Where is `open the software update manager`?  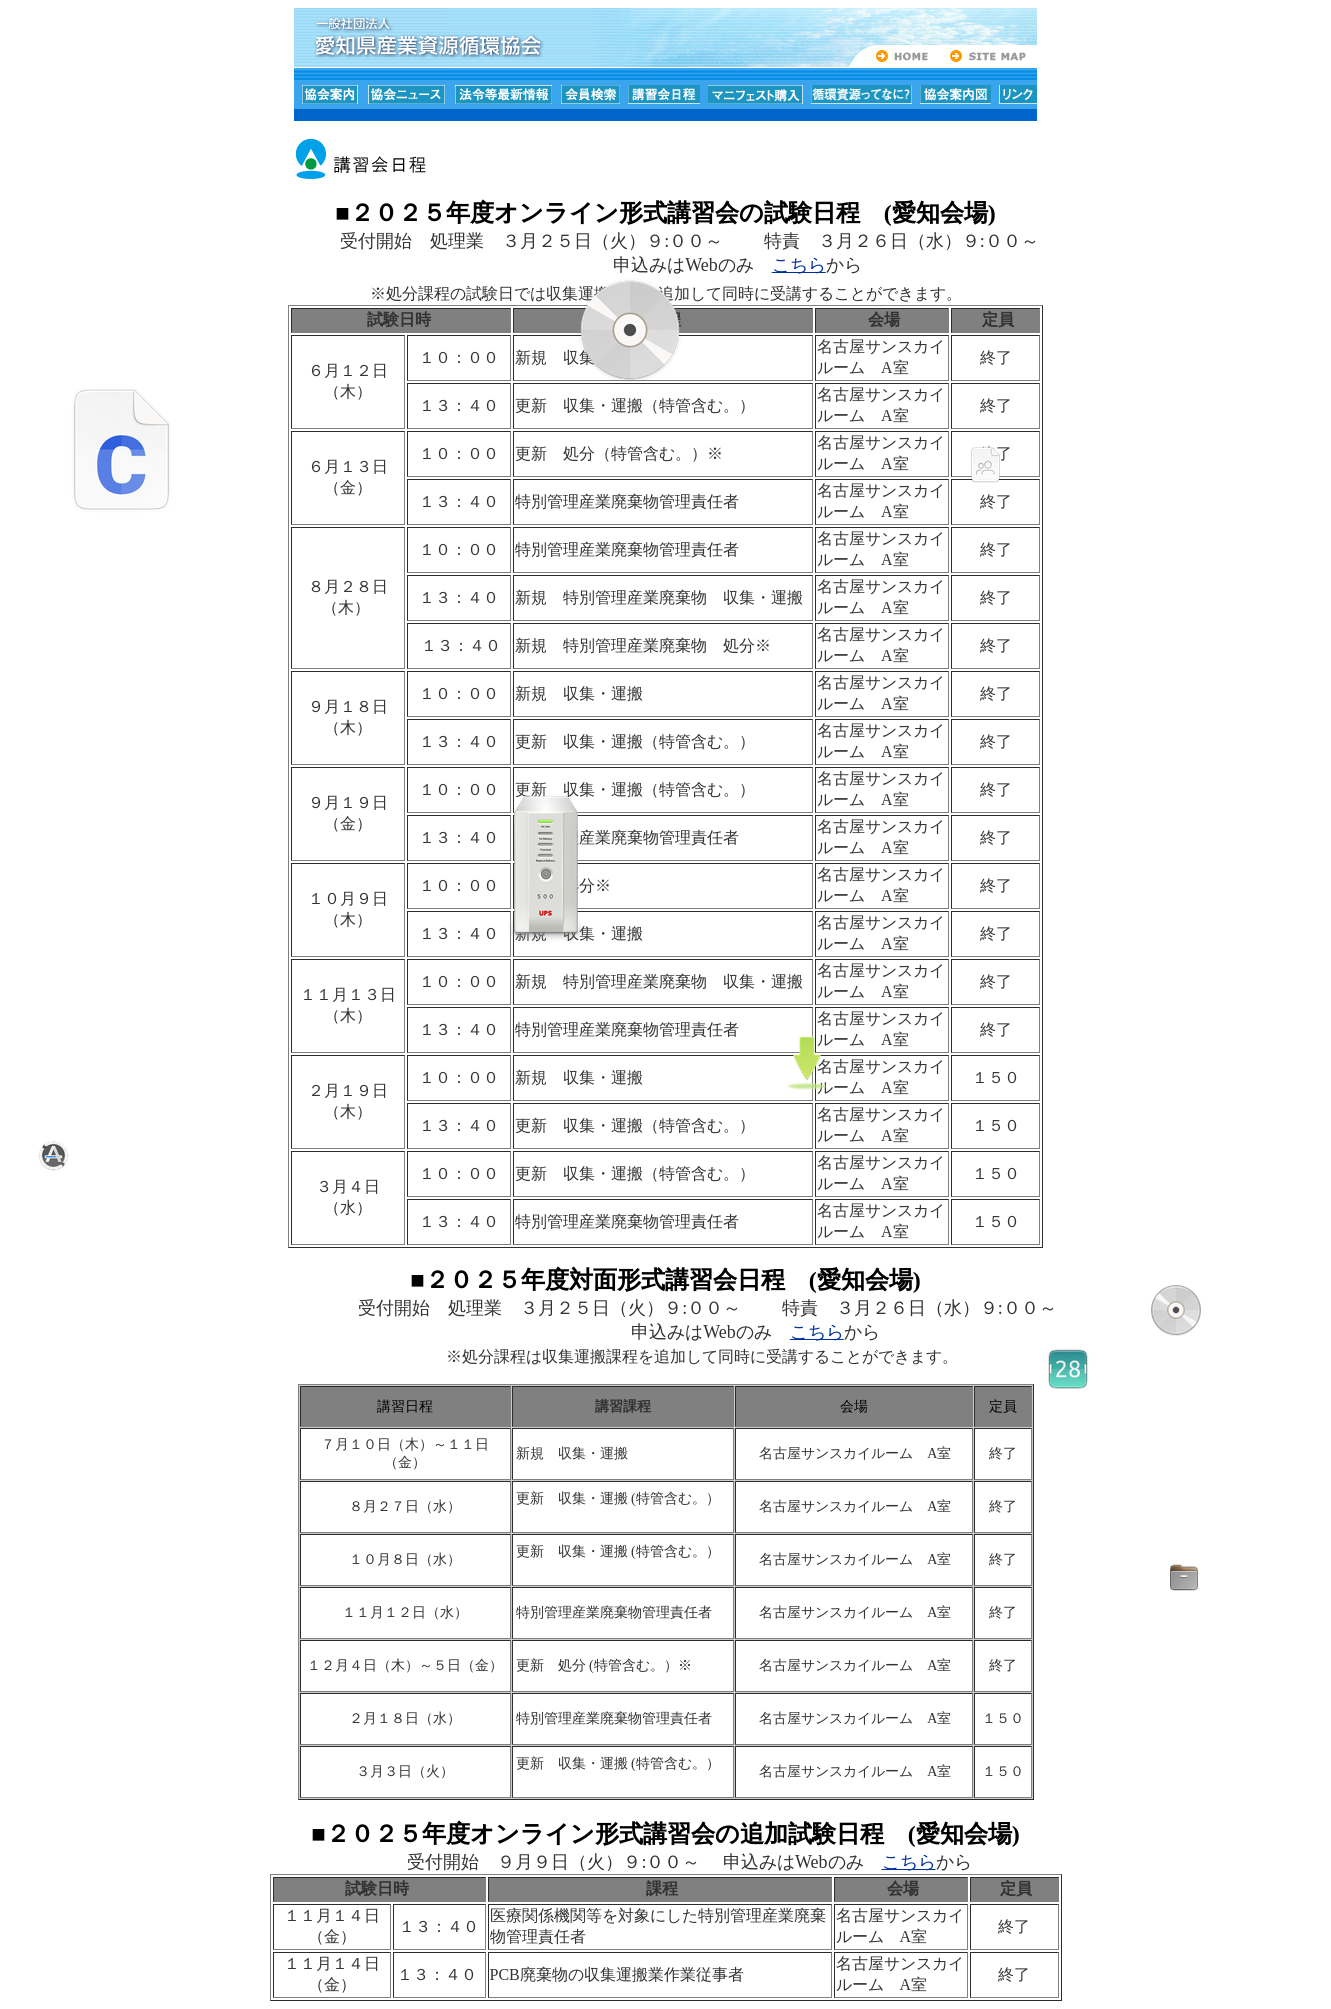
open the software update manager is located at coordinates (53, 1155).